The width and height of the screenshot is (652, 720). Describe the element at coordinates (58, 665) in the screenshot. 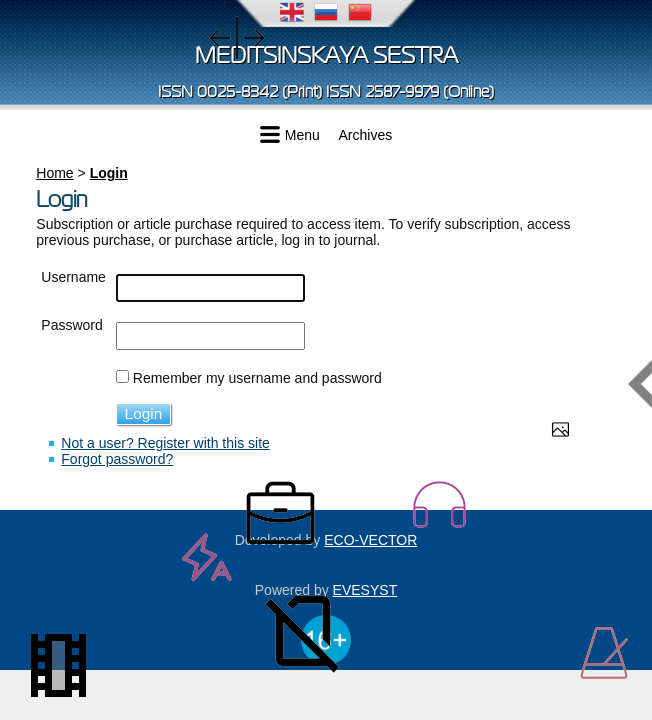

I see `access local movie theaters or showtimes` at that location.